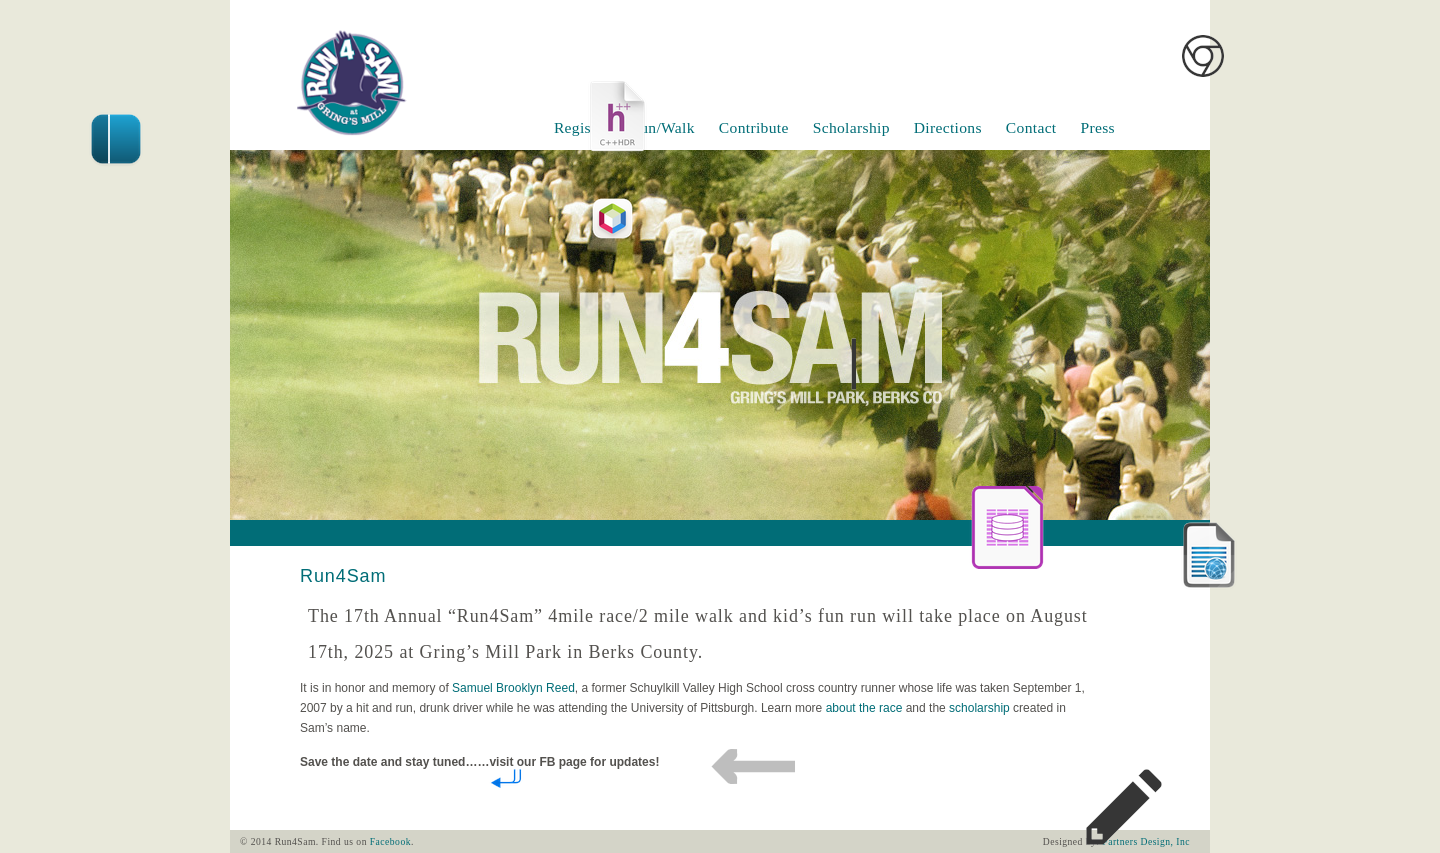  Describe the element at coordinates (1124, 807) in the screenshot. I see `access office or productivity applications` at that location.